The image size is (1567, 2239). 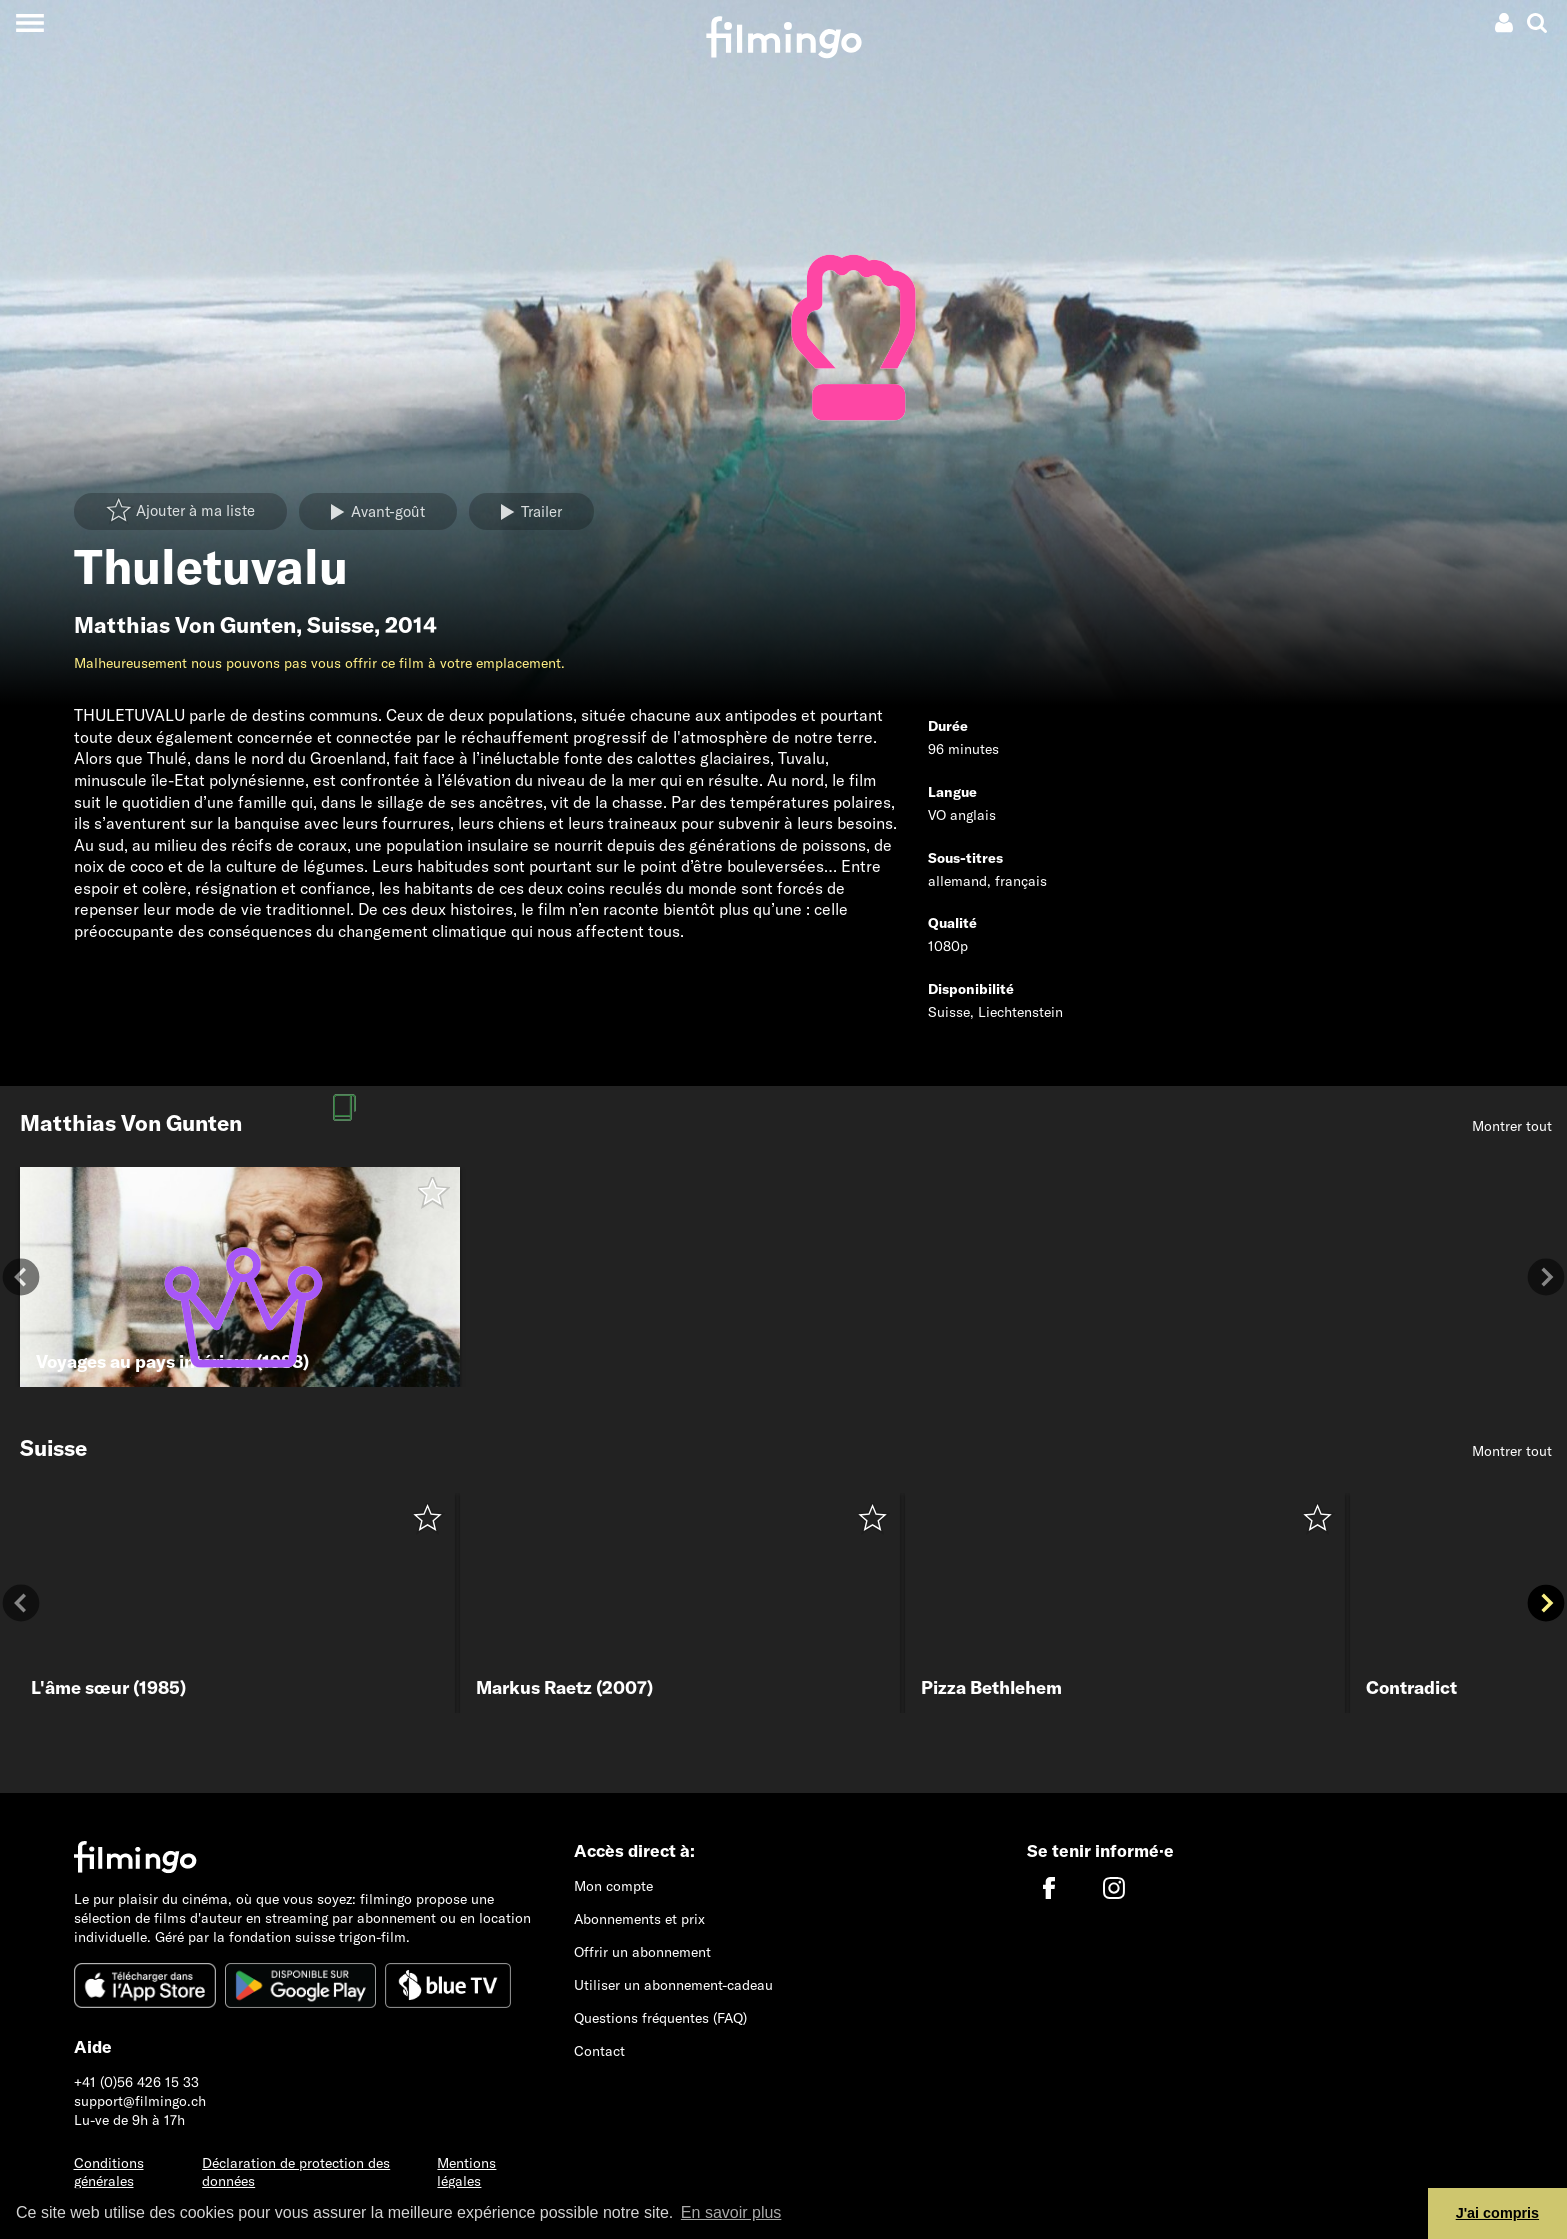 I want to click on view towel or linen amenities, so click(x=343, y=1107).